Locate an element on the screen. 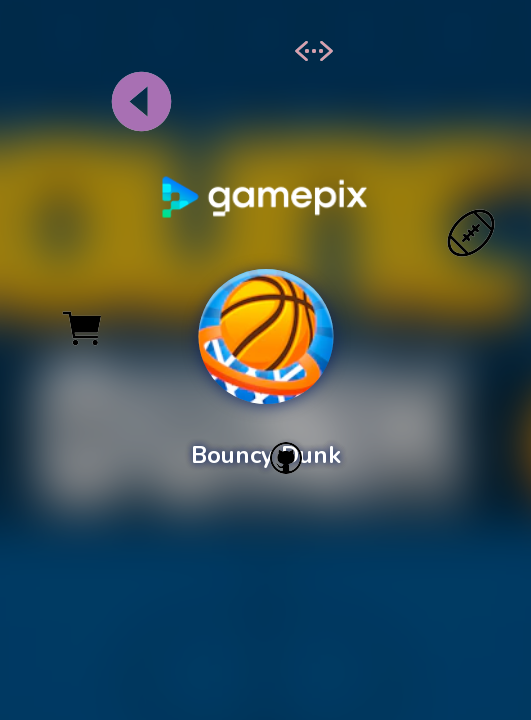  open GitHub repository is located at coordinates (286, 458).